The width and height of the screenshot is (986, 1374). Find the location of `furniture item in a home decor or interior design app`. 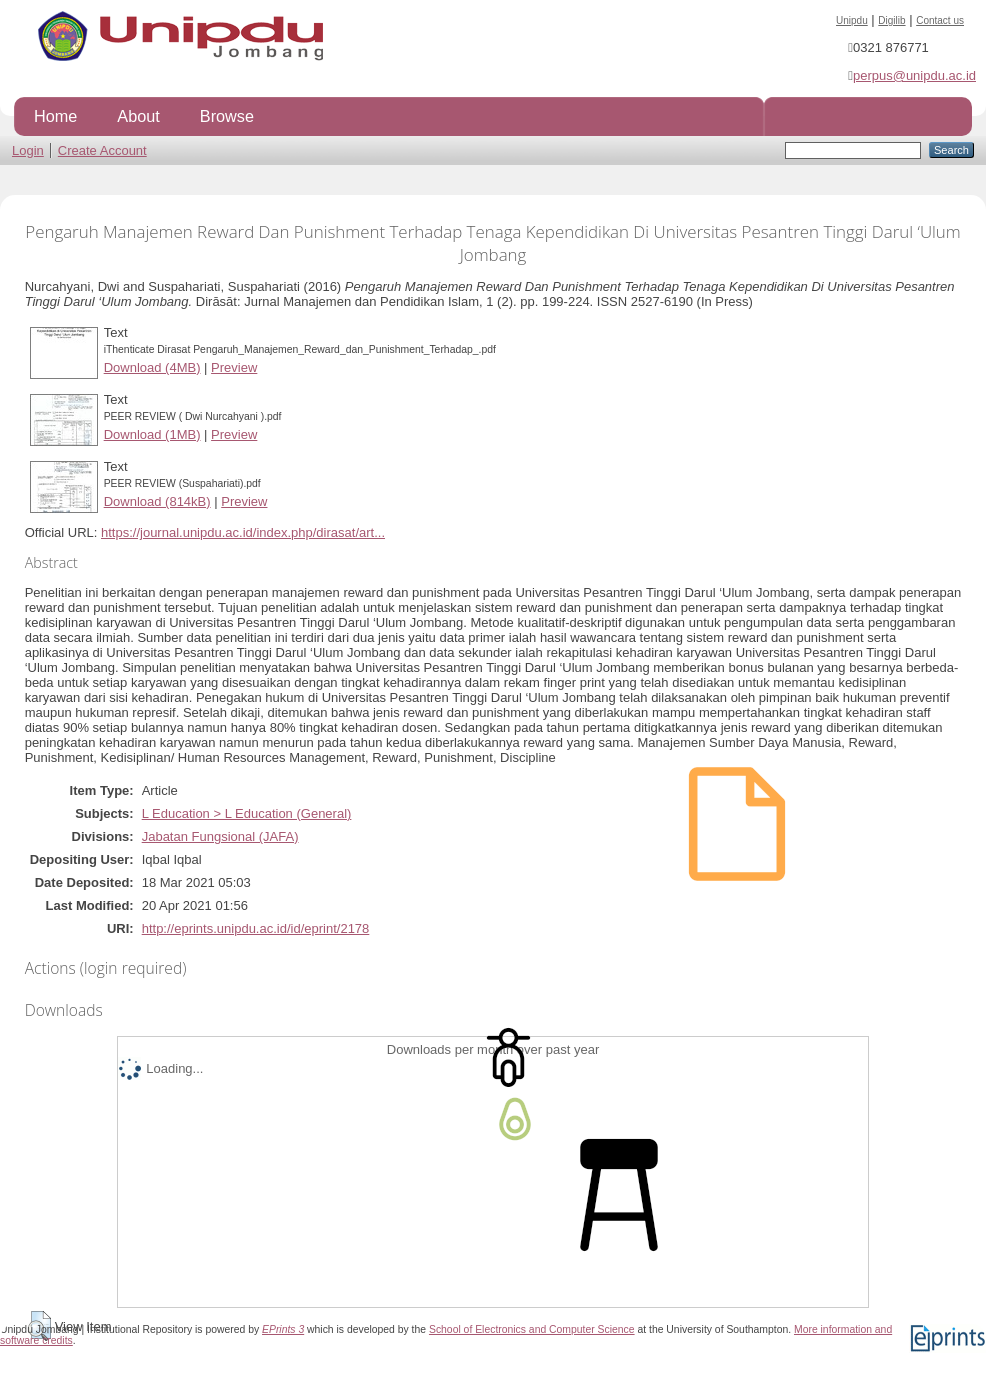

furniture item in a home decor or interior design app is located at coordinates (619, 1195).